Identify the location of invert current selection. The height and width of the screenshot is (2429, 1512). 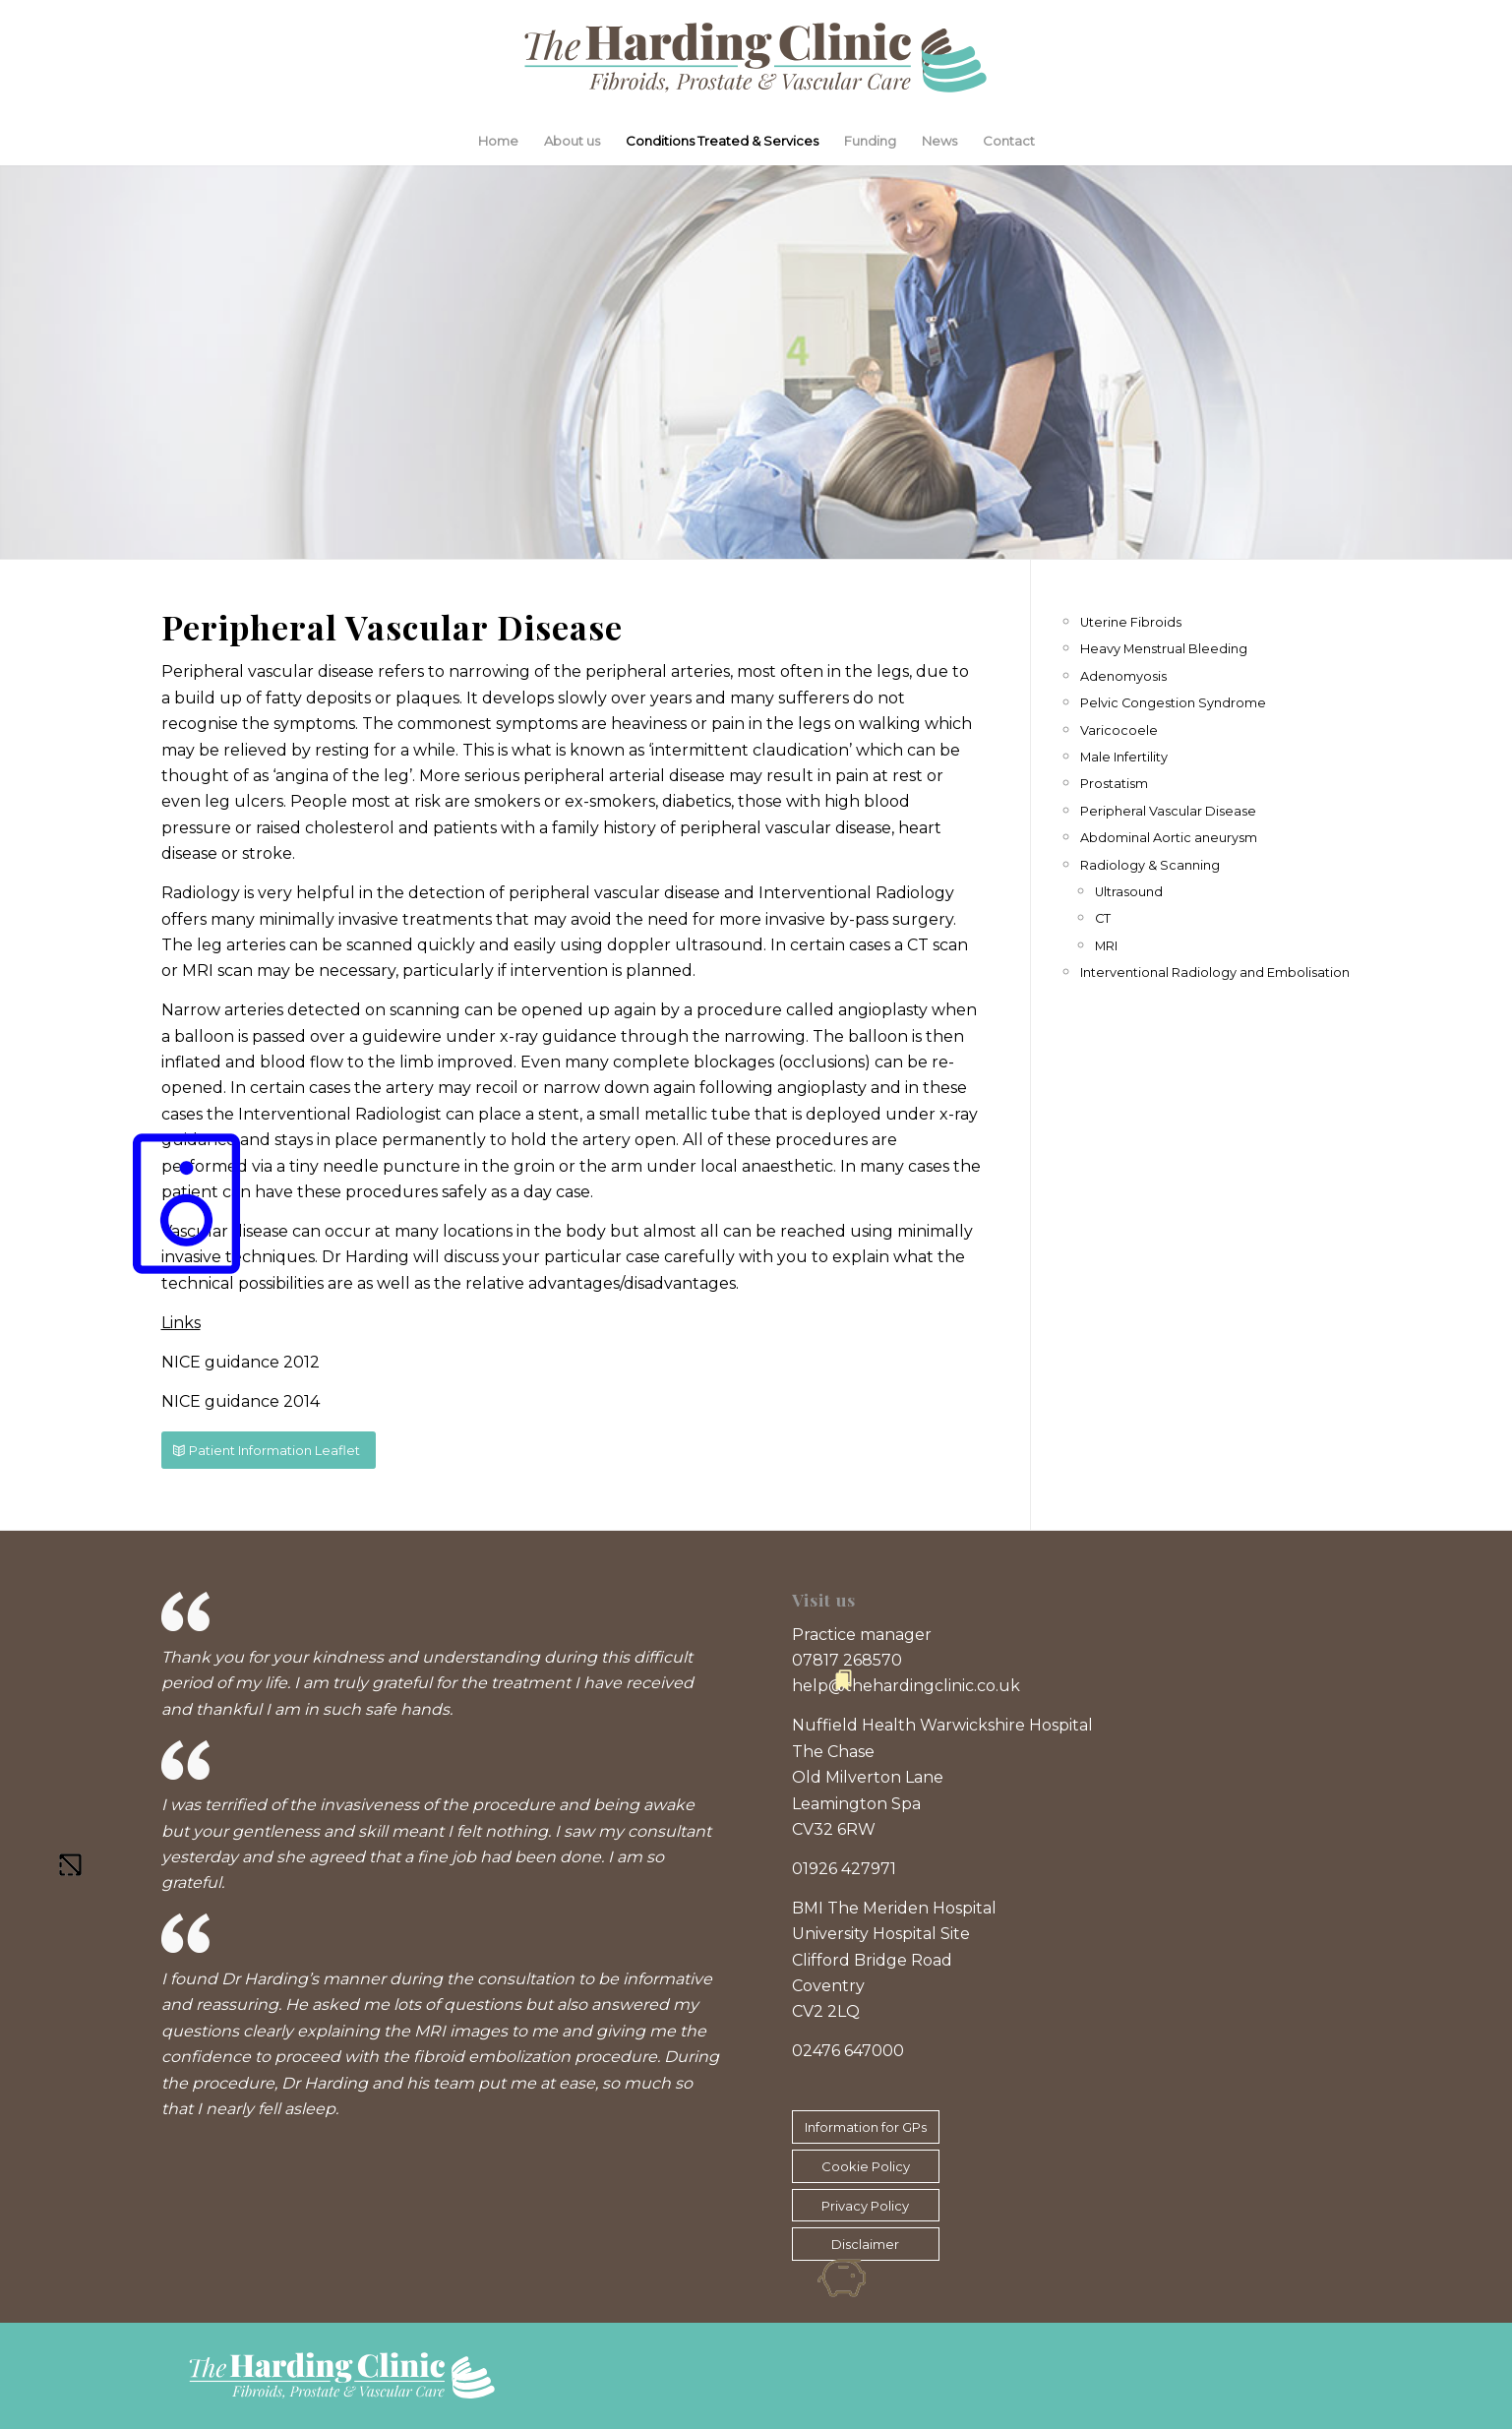
(70, 1864).